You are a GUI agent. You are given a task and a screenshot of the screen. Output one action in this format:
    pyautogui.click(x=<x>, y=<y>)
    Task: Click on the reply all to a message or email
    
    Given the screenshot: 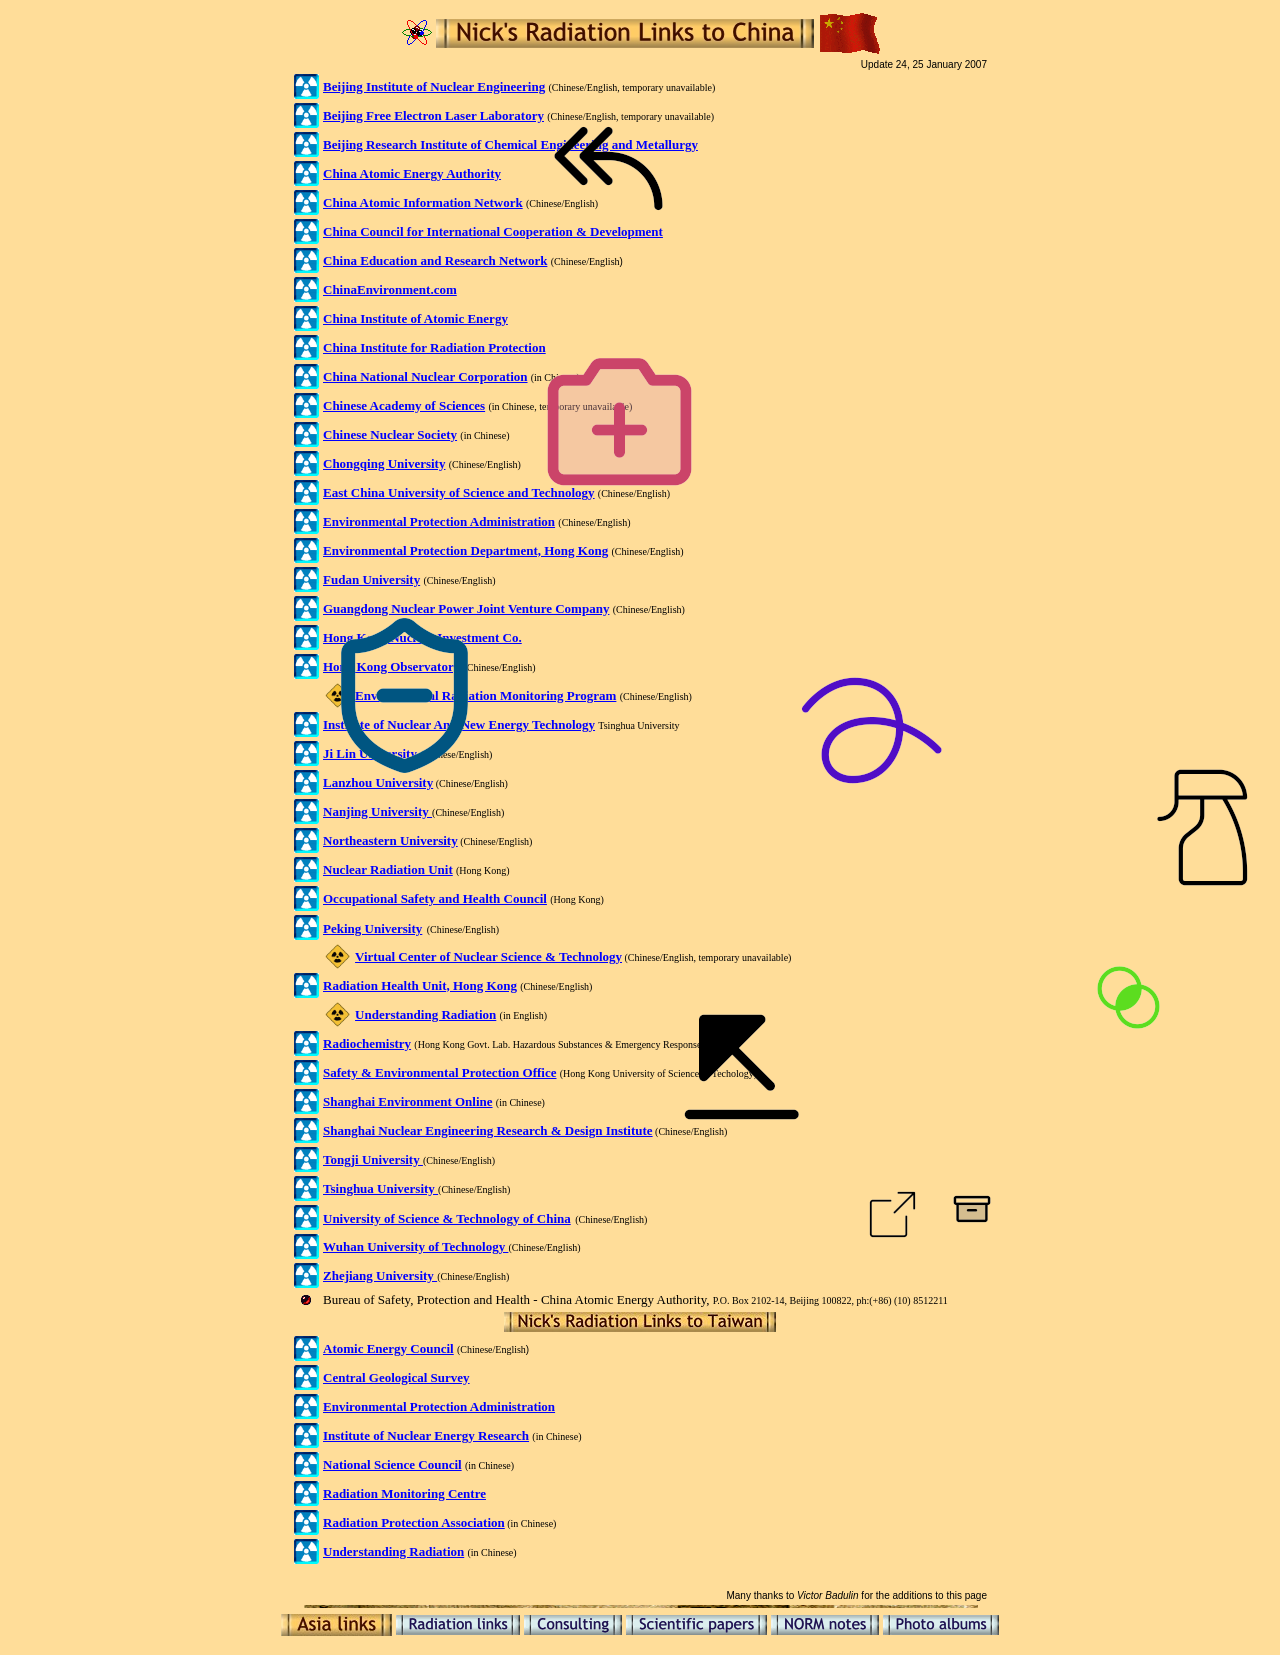 What is the action you would take?
    pyautogui.click(x=608, y=168)
    